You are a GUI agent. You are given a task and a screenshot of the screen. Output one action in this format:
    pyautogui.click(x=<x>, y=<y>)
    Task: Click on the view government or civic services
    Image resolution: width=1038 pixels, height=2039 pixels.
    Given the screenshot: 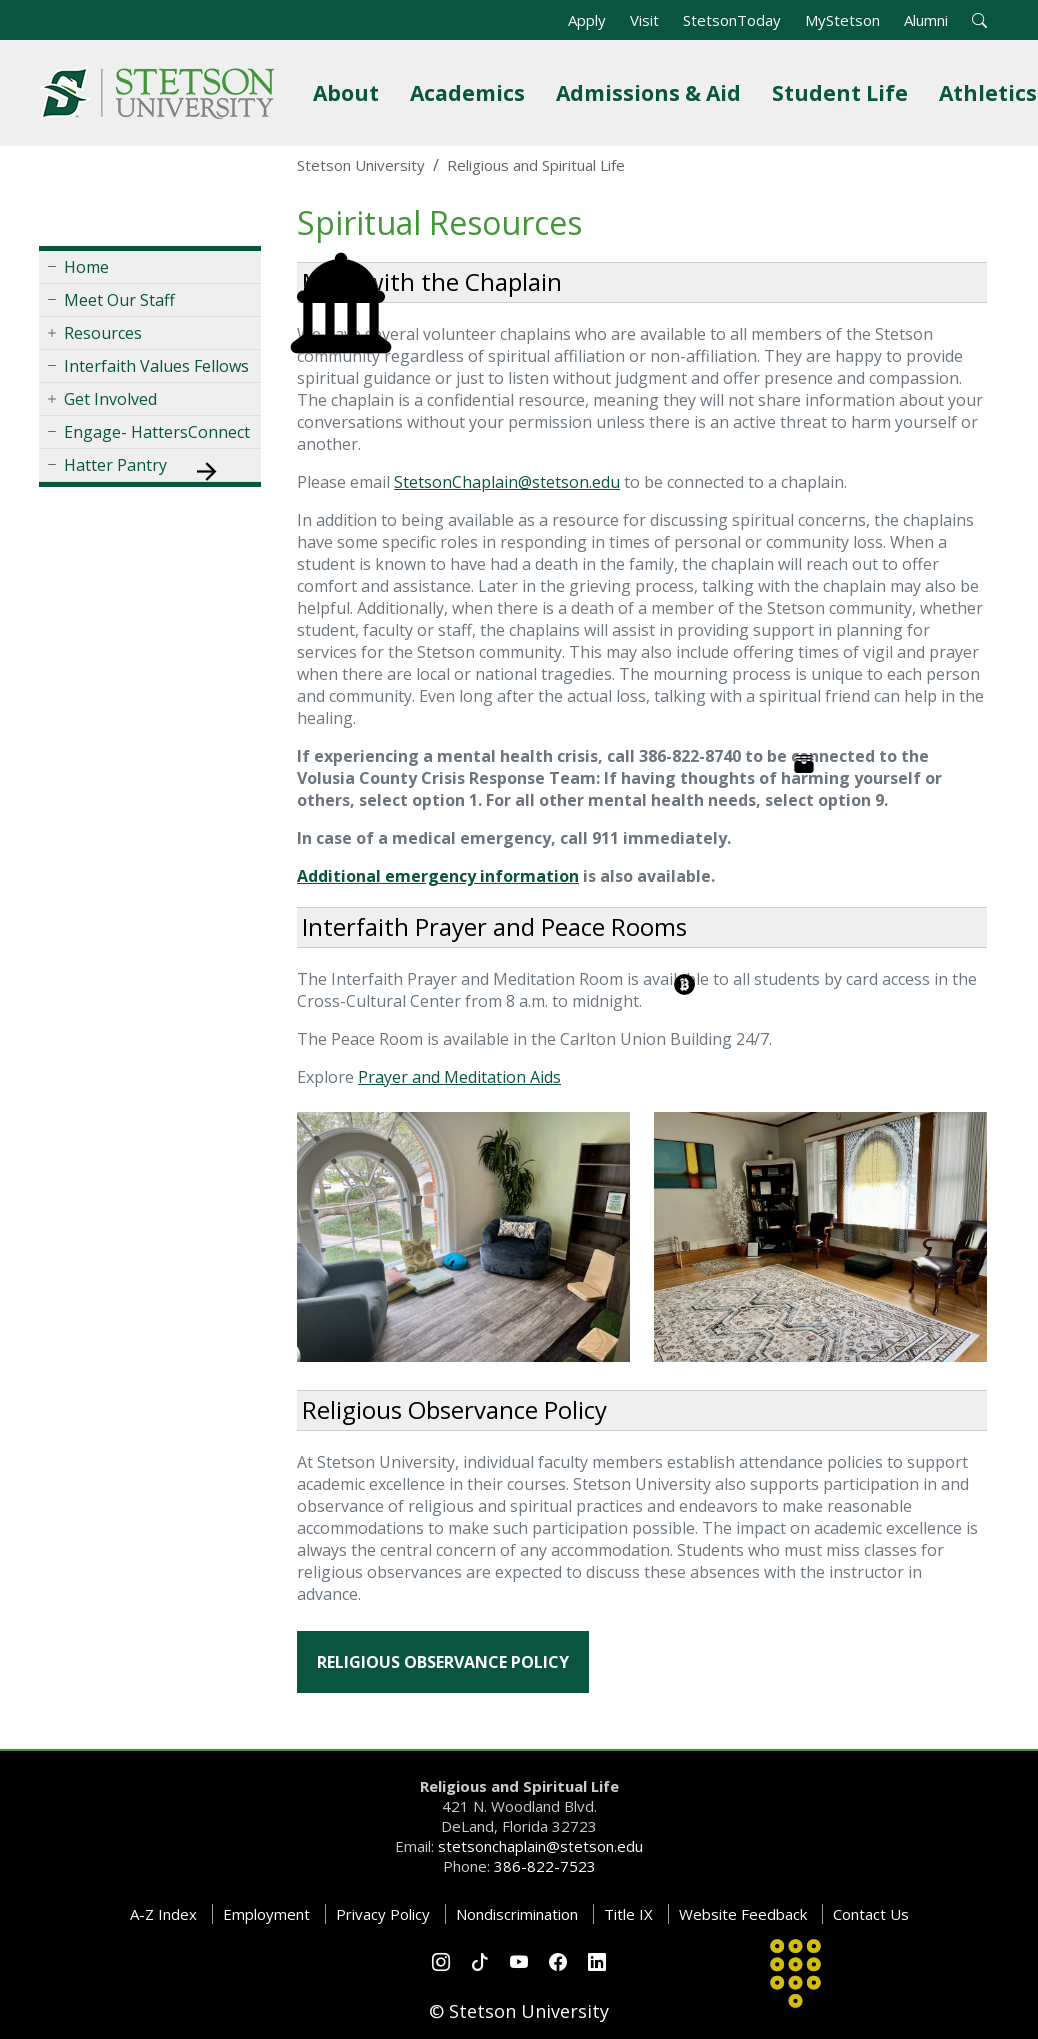 What is the action you would take?
    pyautogui.click(x=341, y=303)
    